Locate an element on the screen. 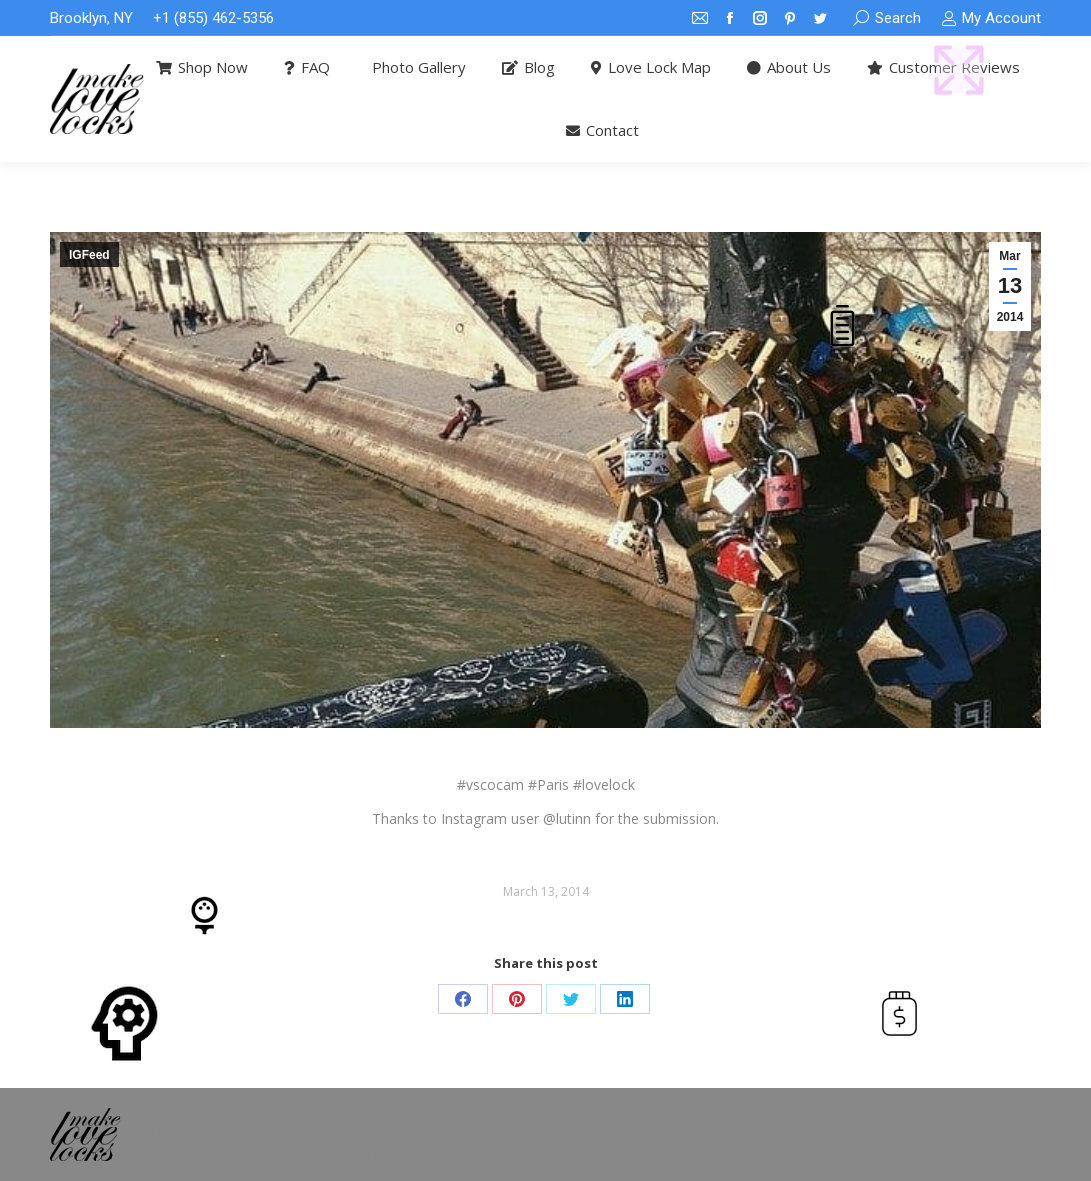 The width and height of the screenshot is (1091, 1181). send a tip or donation is located at coordinates (899, 1013).